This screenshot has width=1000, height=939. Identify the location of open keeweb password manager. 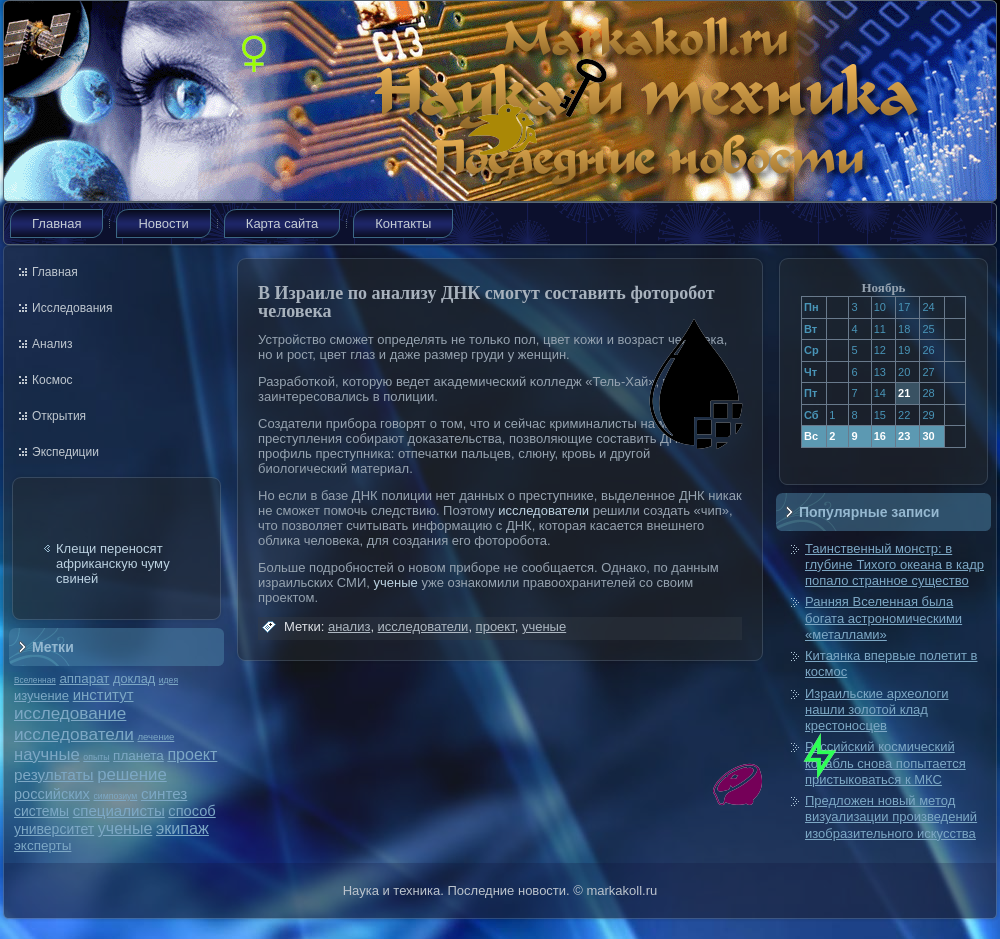
(583, 88).